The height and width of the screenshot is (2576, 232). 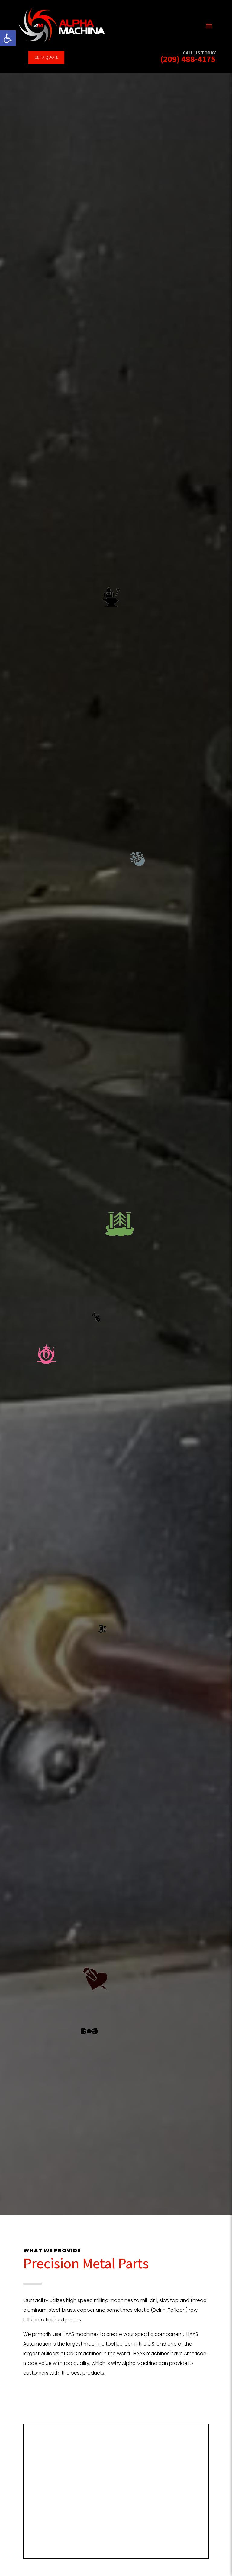 What do you see at coordinates (102, 1629) in the screenshot?
I see `view your in-game currency balance` at bounding box center [102, 1629].